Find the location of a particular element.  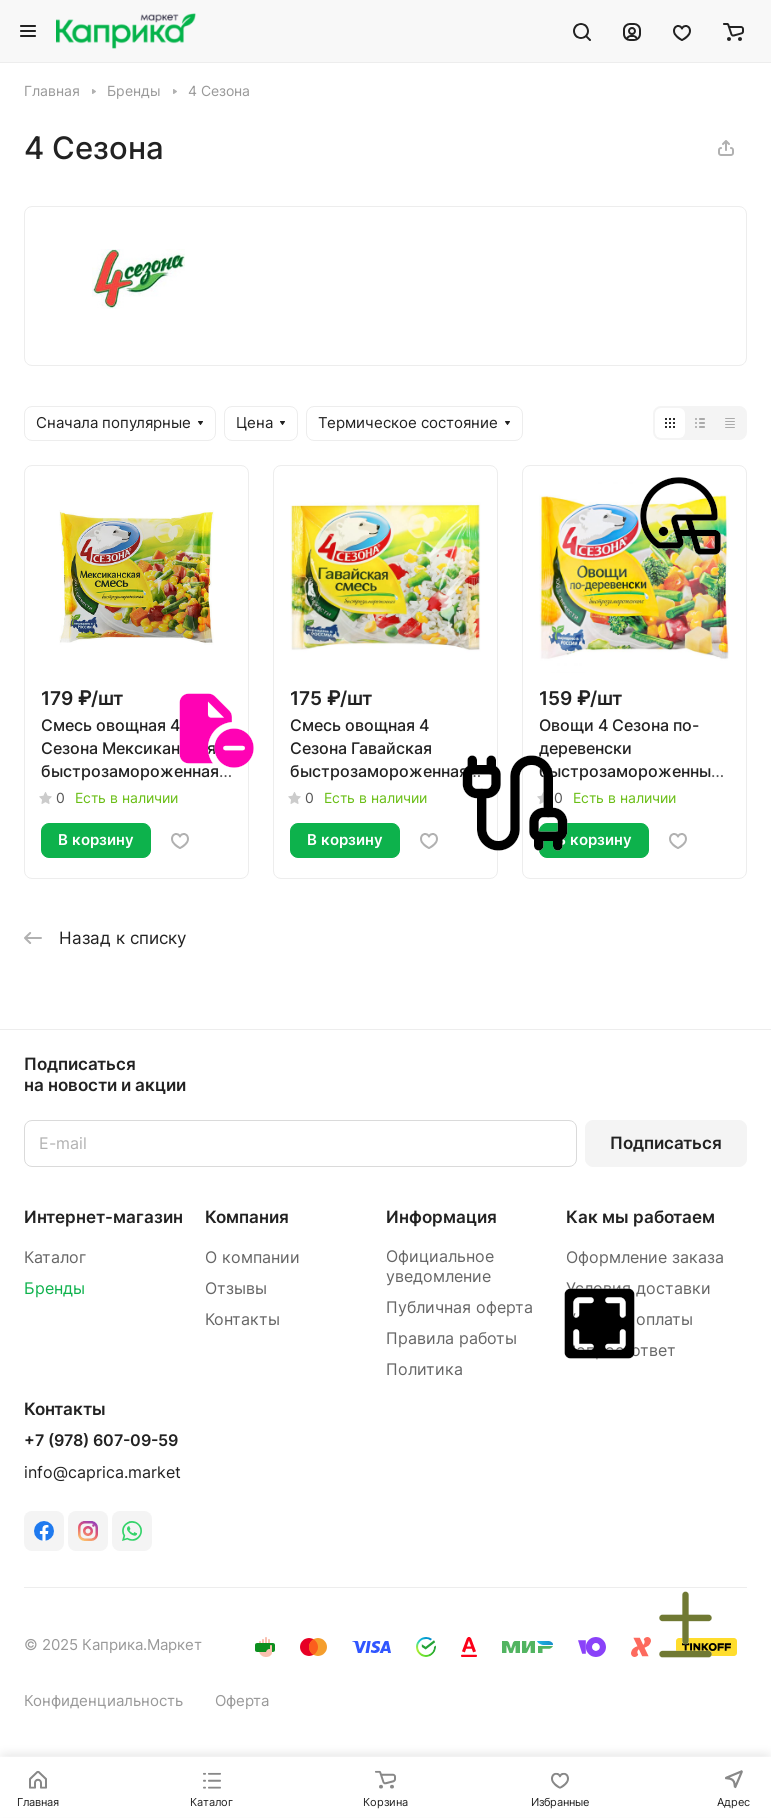

view differences between file versions is located at coordinates (685, 1624).